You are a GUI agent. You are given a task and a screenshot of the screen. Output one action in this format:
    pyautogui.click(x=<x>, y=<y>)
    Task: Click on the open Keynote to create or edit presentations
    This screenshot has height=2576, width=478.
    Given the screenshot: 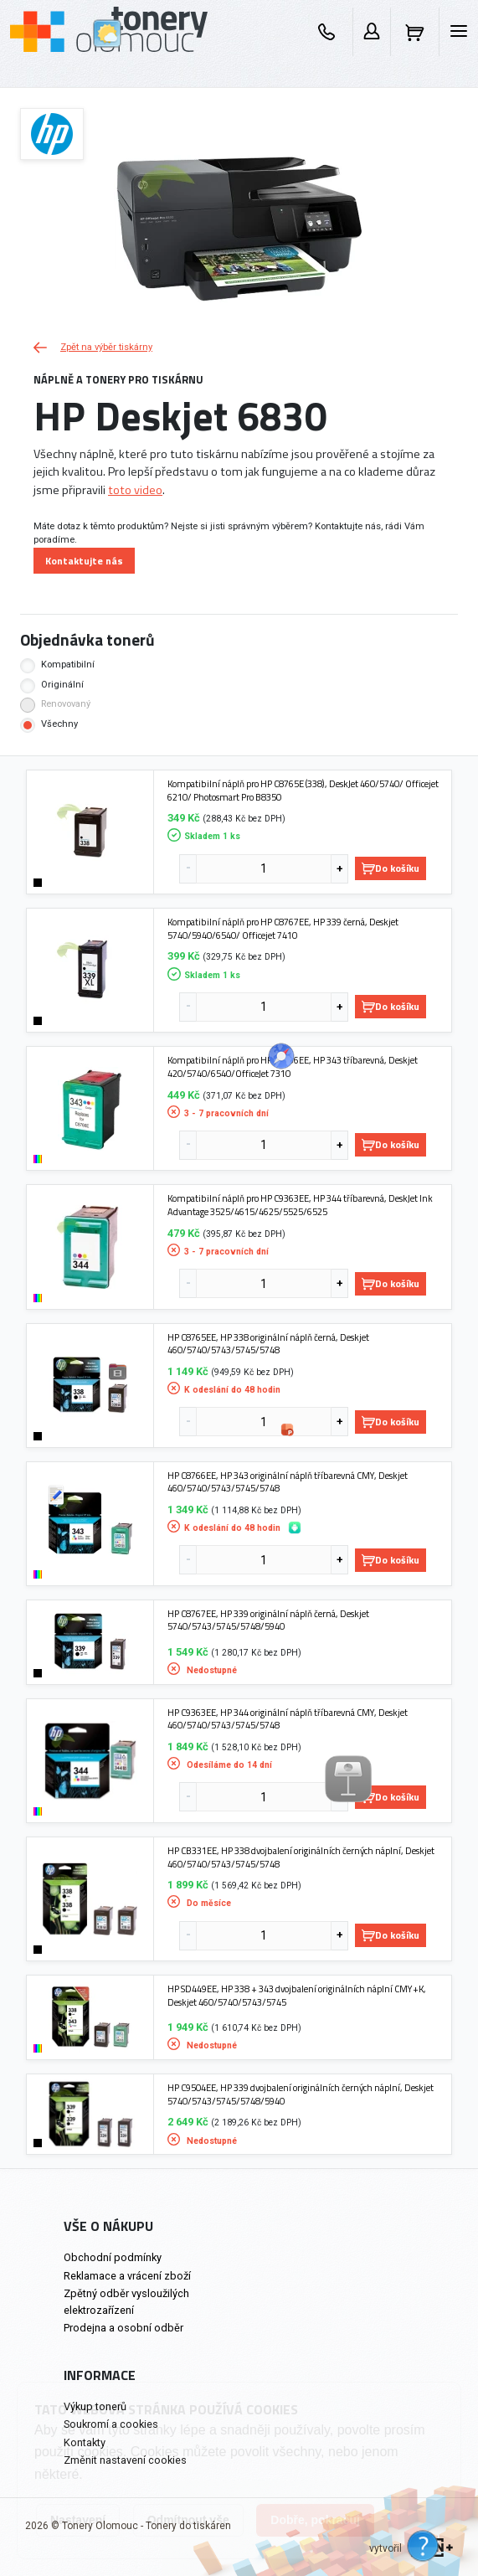 What is the action you would take?
    pyautogui.click(x=348, y=1779)
    